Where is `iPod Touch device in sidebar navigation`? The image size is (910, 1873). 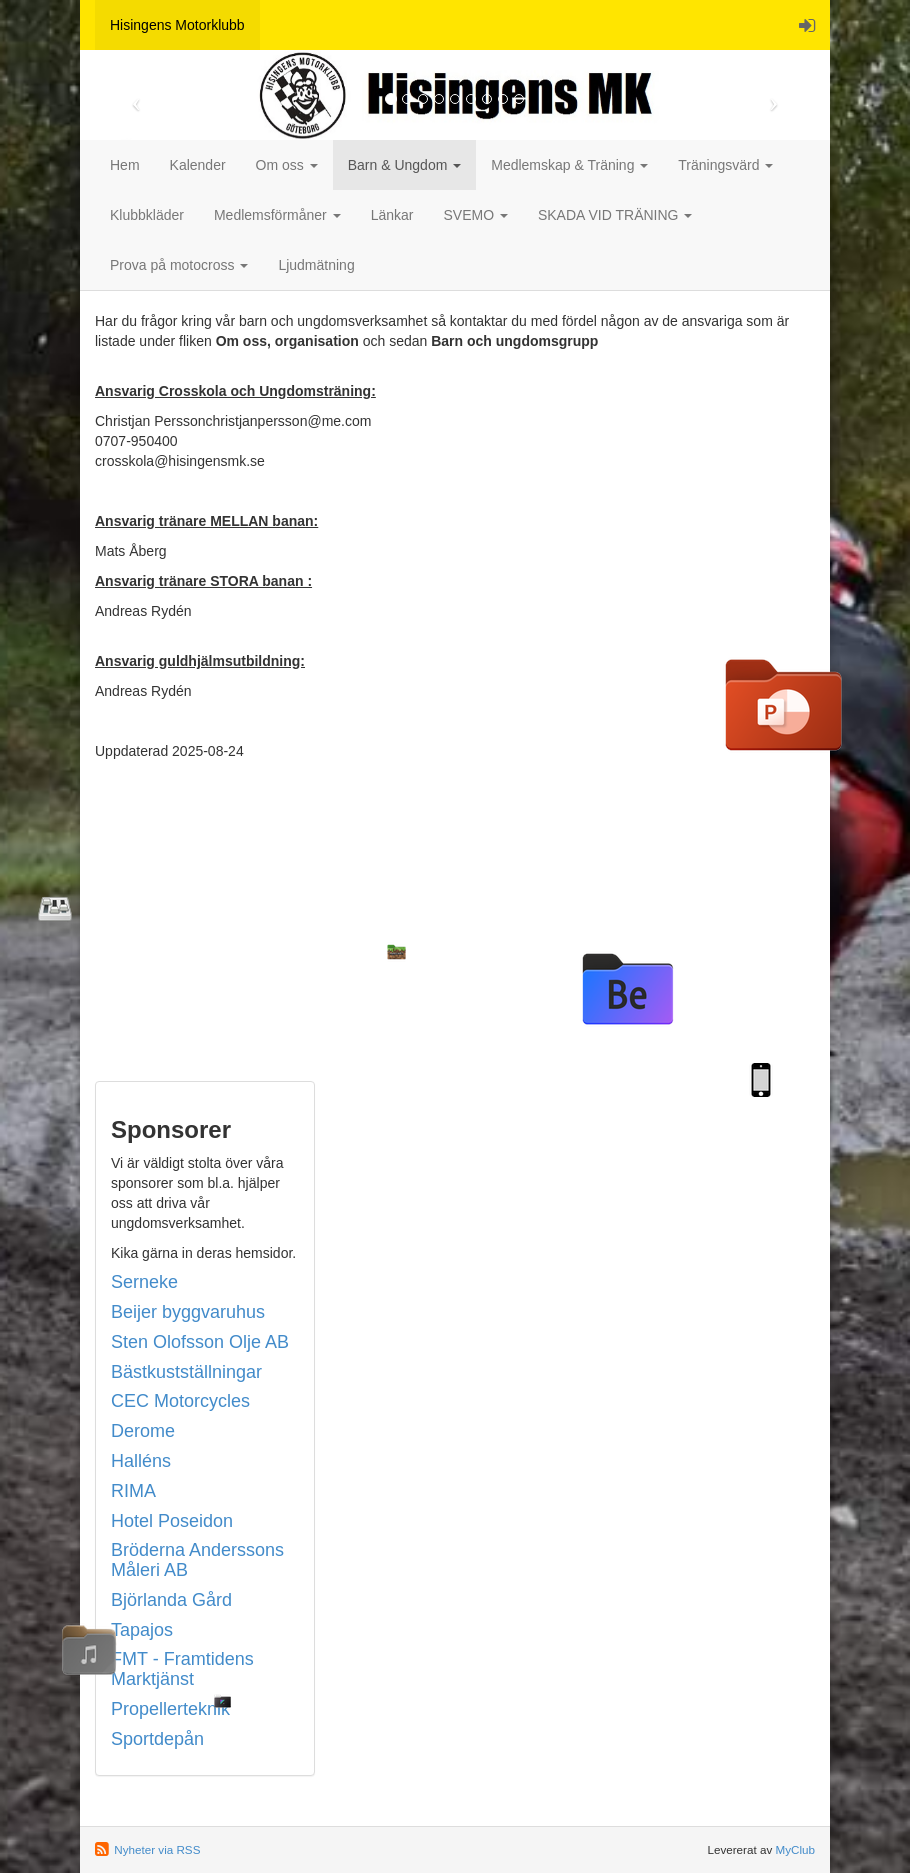 iPod Touch device in sidebar navigation is located at coordinates (761, 1080).